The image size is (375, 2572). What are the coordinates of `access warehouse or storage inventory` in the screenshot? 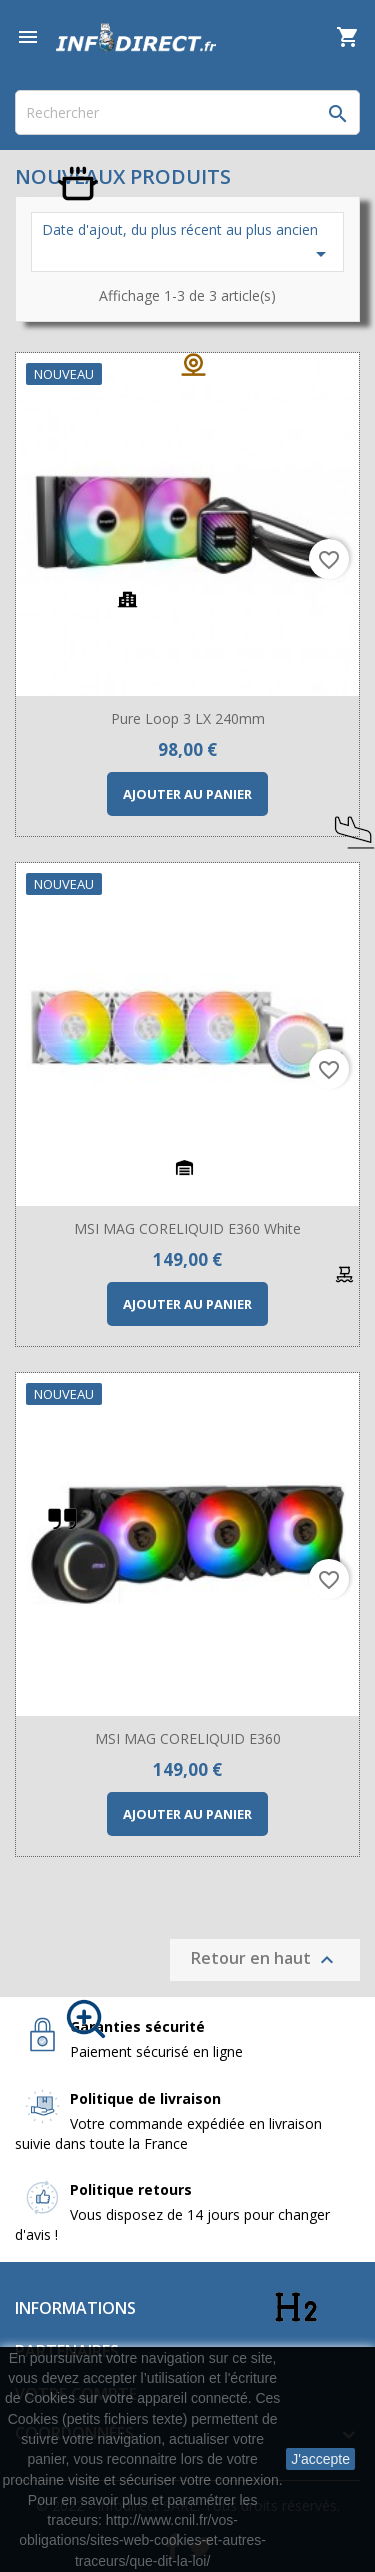 It's located at (184, 1167).